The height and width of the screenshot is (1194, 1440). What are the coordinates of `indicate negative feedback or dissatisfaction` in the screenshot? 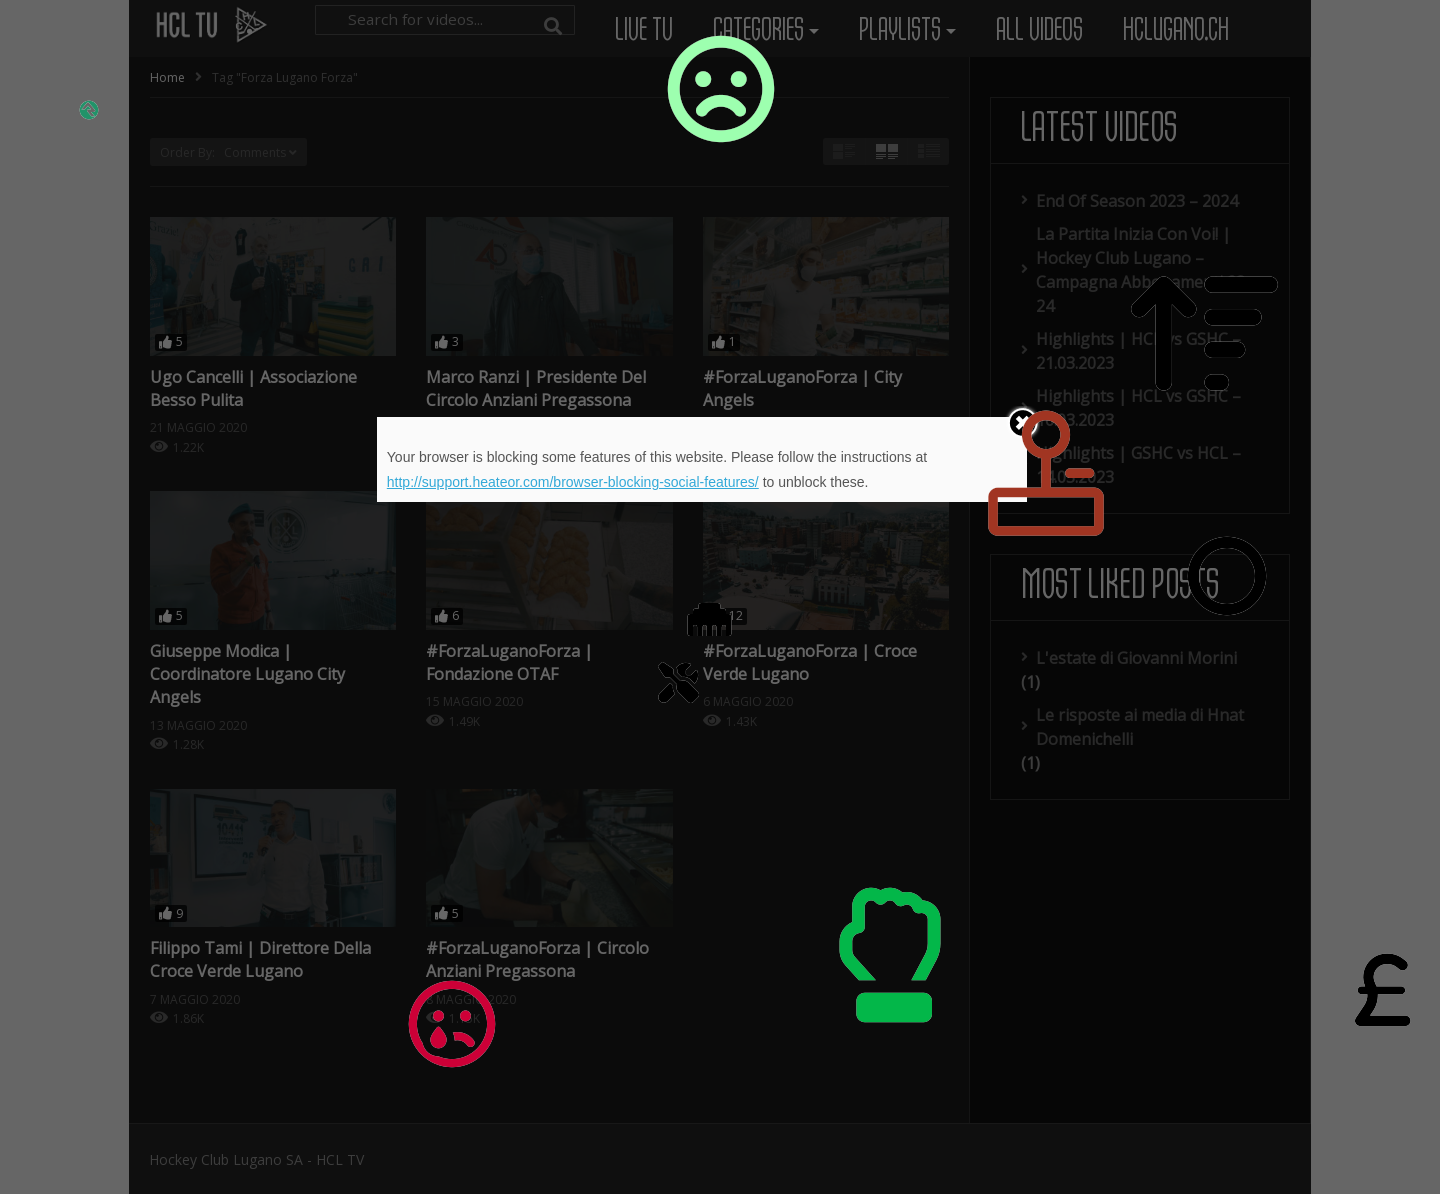 It's located at (721, 89).